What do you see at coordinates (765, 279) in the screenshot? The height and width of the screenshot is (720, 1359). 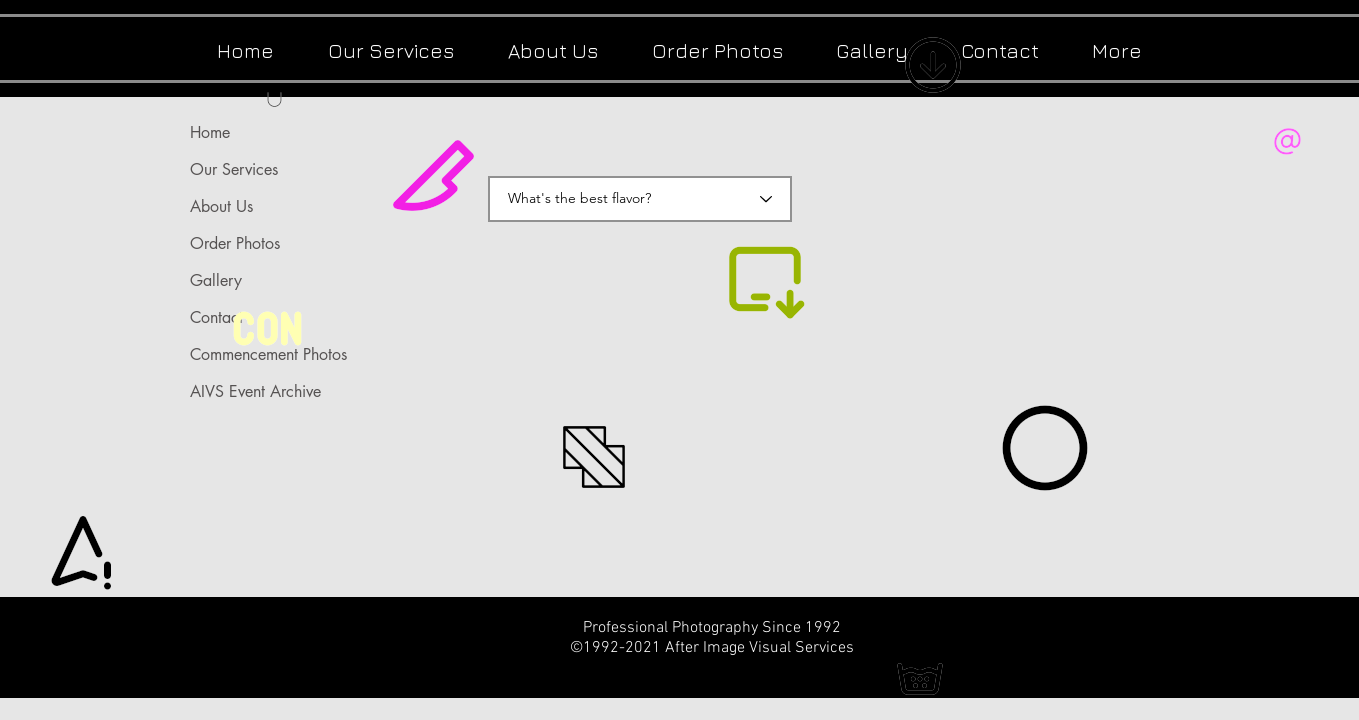 I see `download content to tablet device` at bounding box center [765, 279].